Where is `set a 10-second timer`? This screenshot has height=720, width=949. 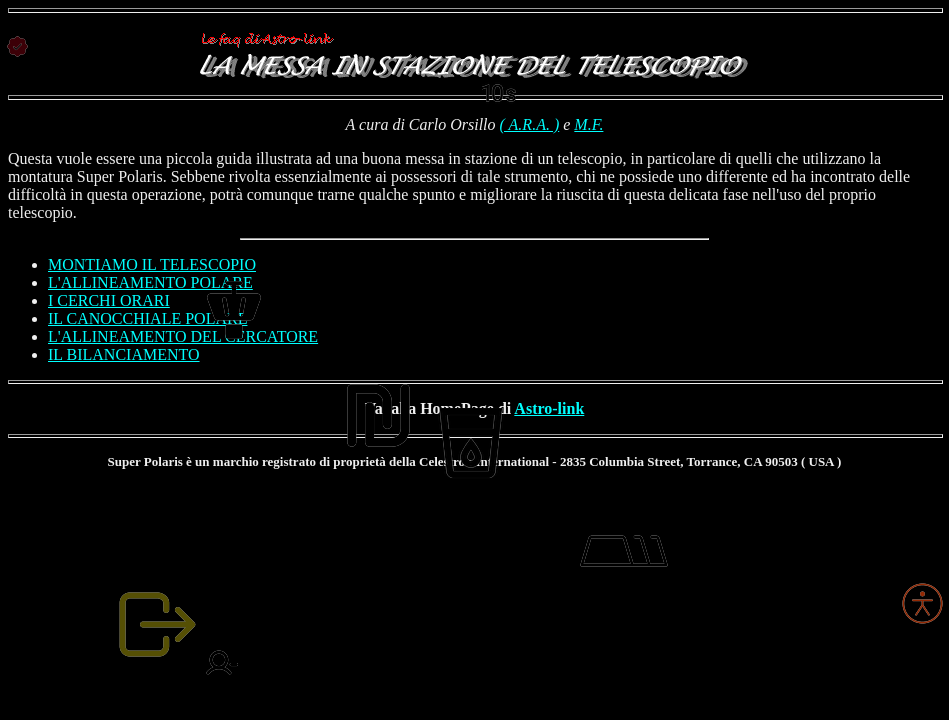
set a 10-second timer is located at coordinates (499, 93).